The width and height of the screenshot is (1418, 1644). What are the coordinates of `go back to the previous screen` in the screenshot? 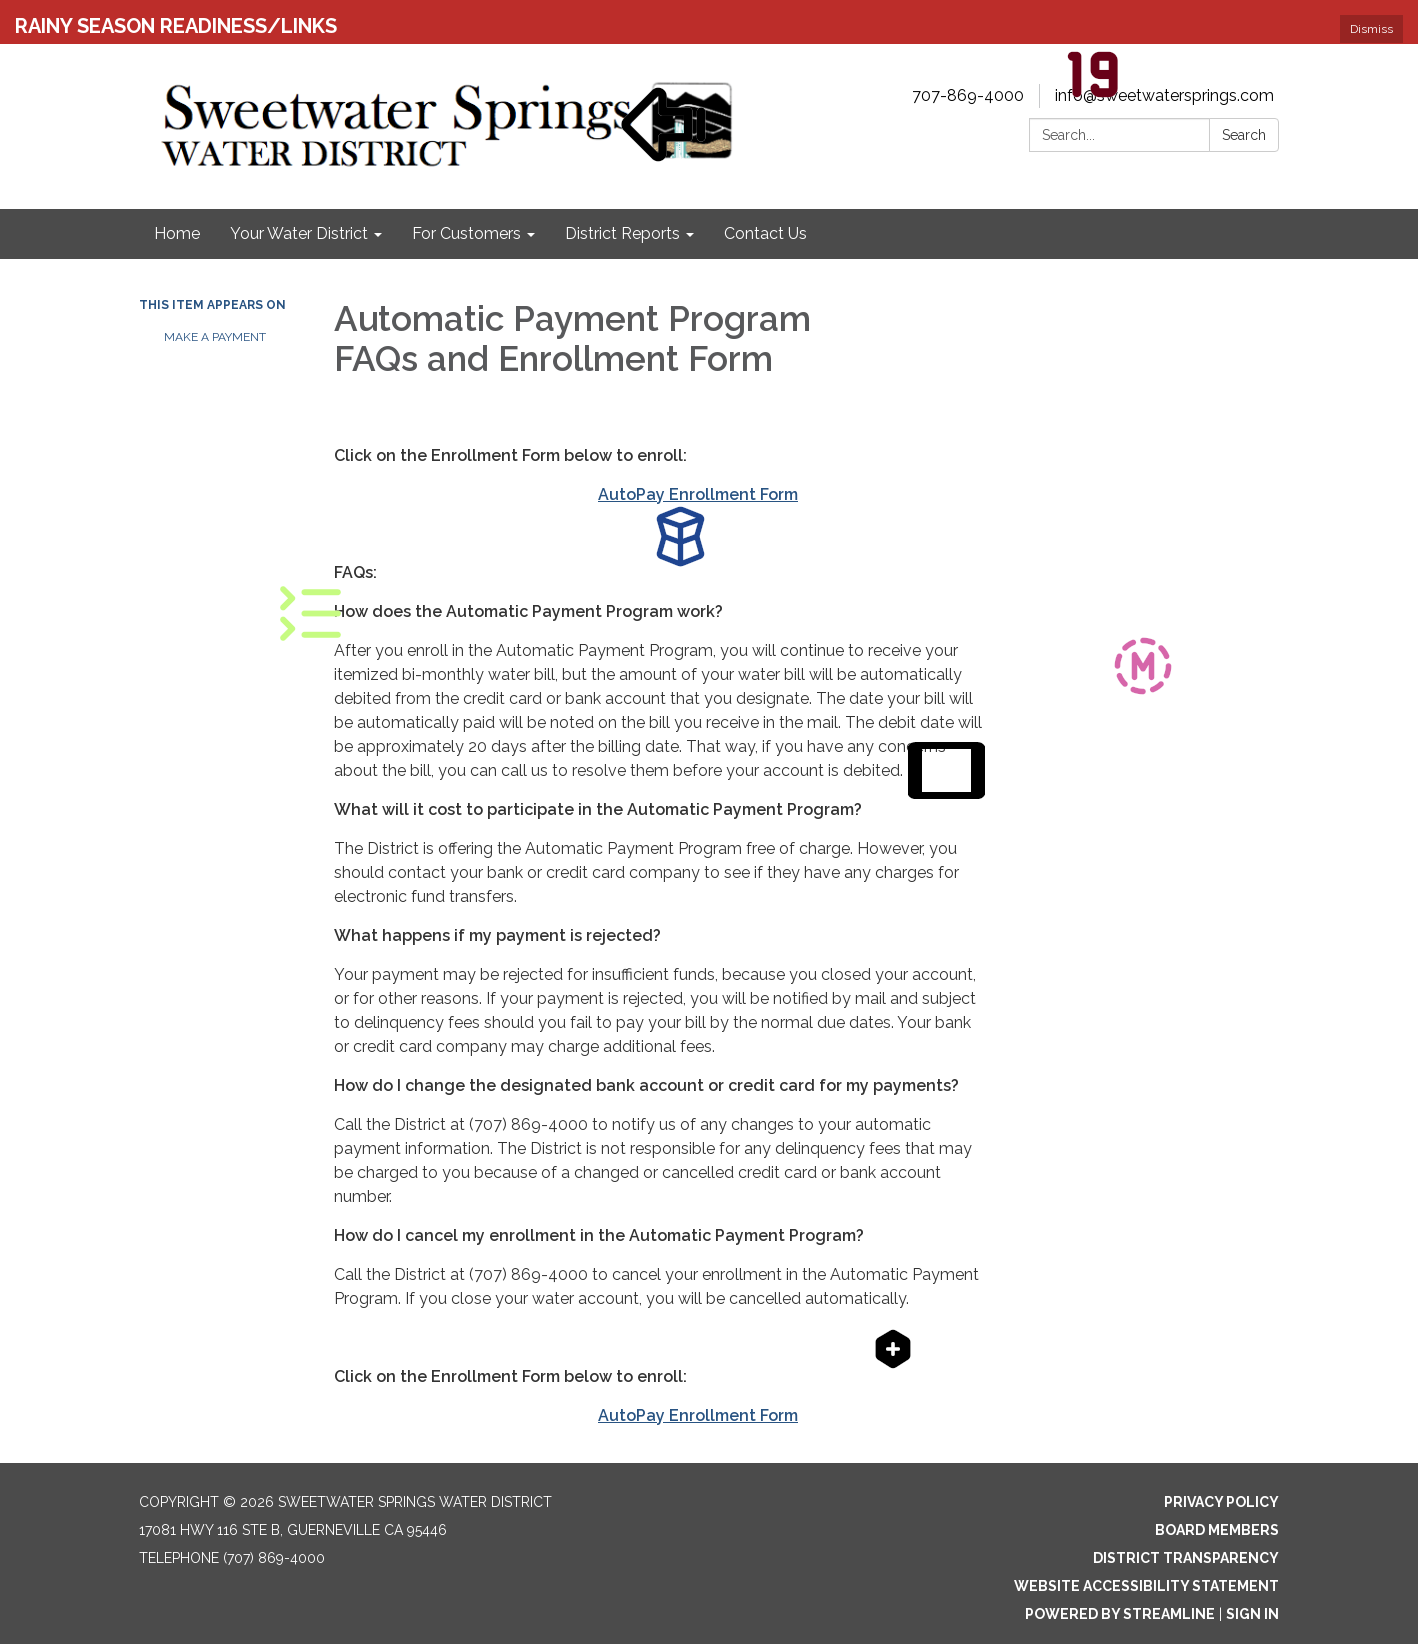 It's located at (662, 124).